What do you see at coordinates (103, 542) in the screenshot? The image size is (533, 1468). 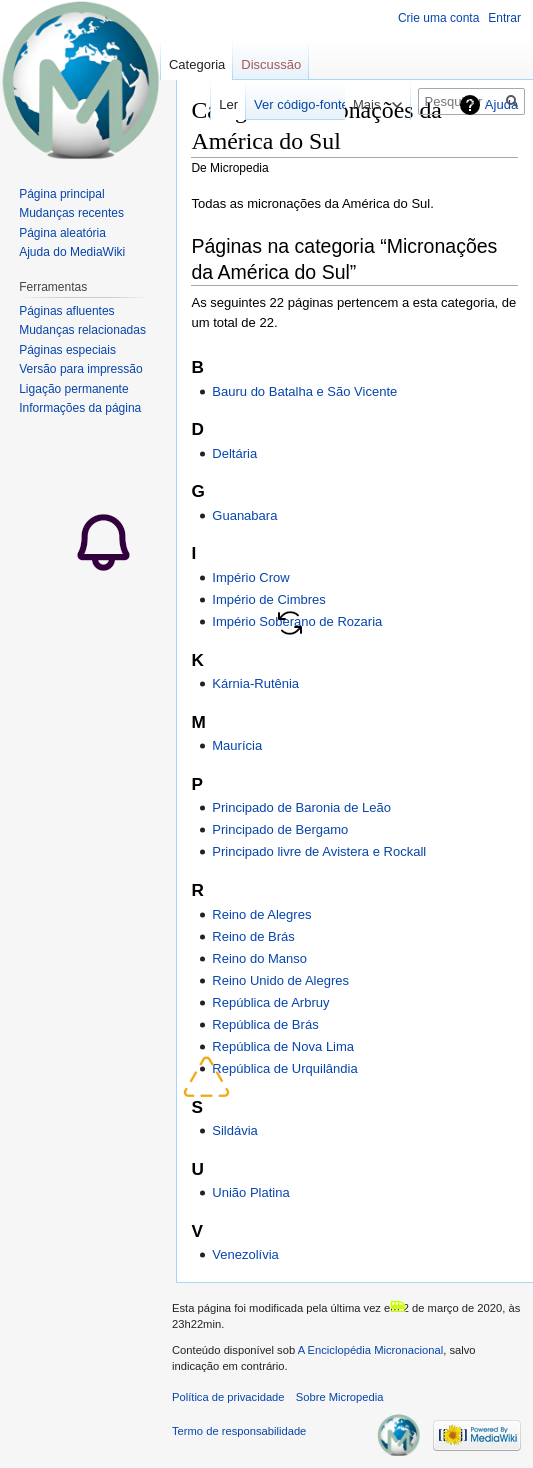 I see `view notifications` at bounding box center [103, 542].